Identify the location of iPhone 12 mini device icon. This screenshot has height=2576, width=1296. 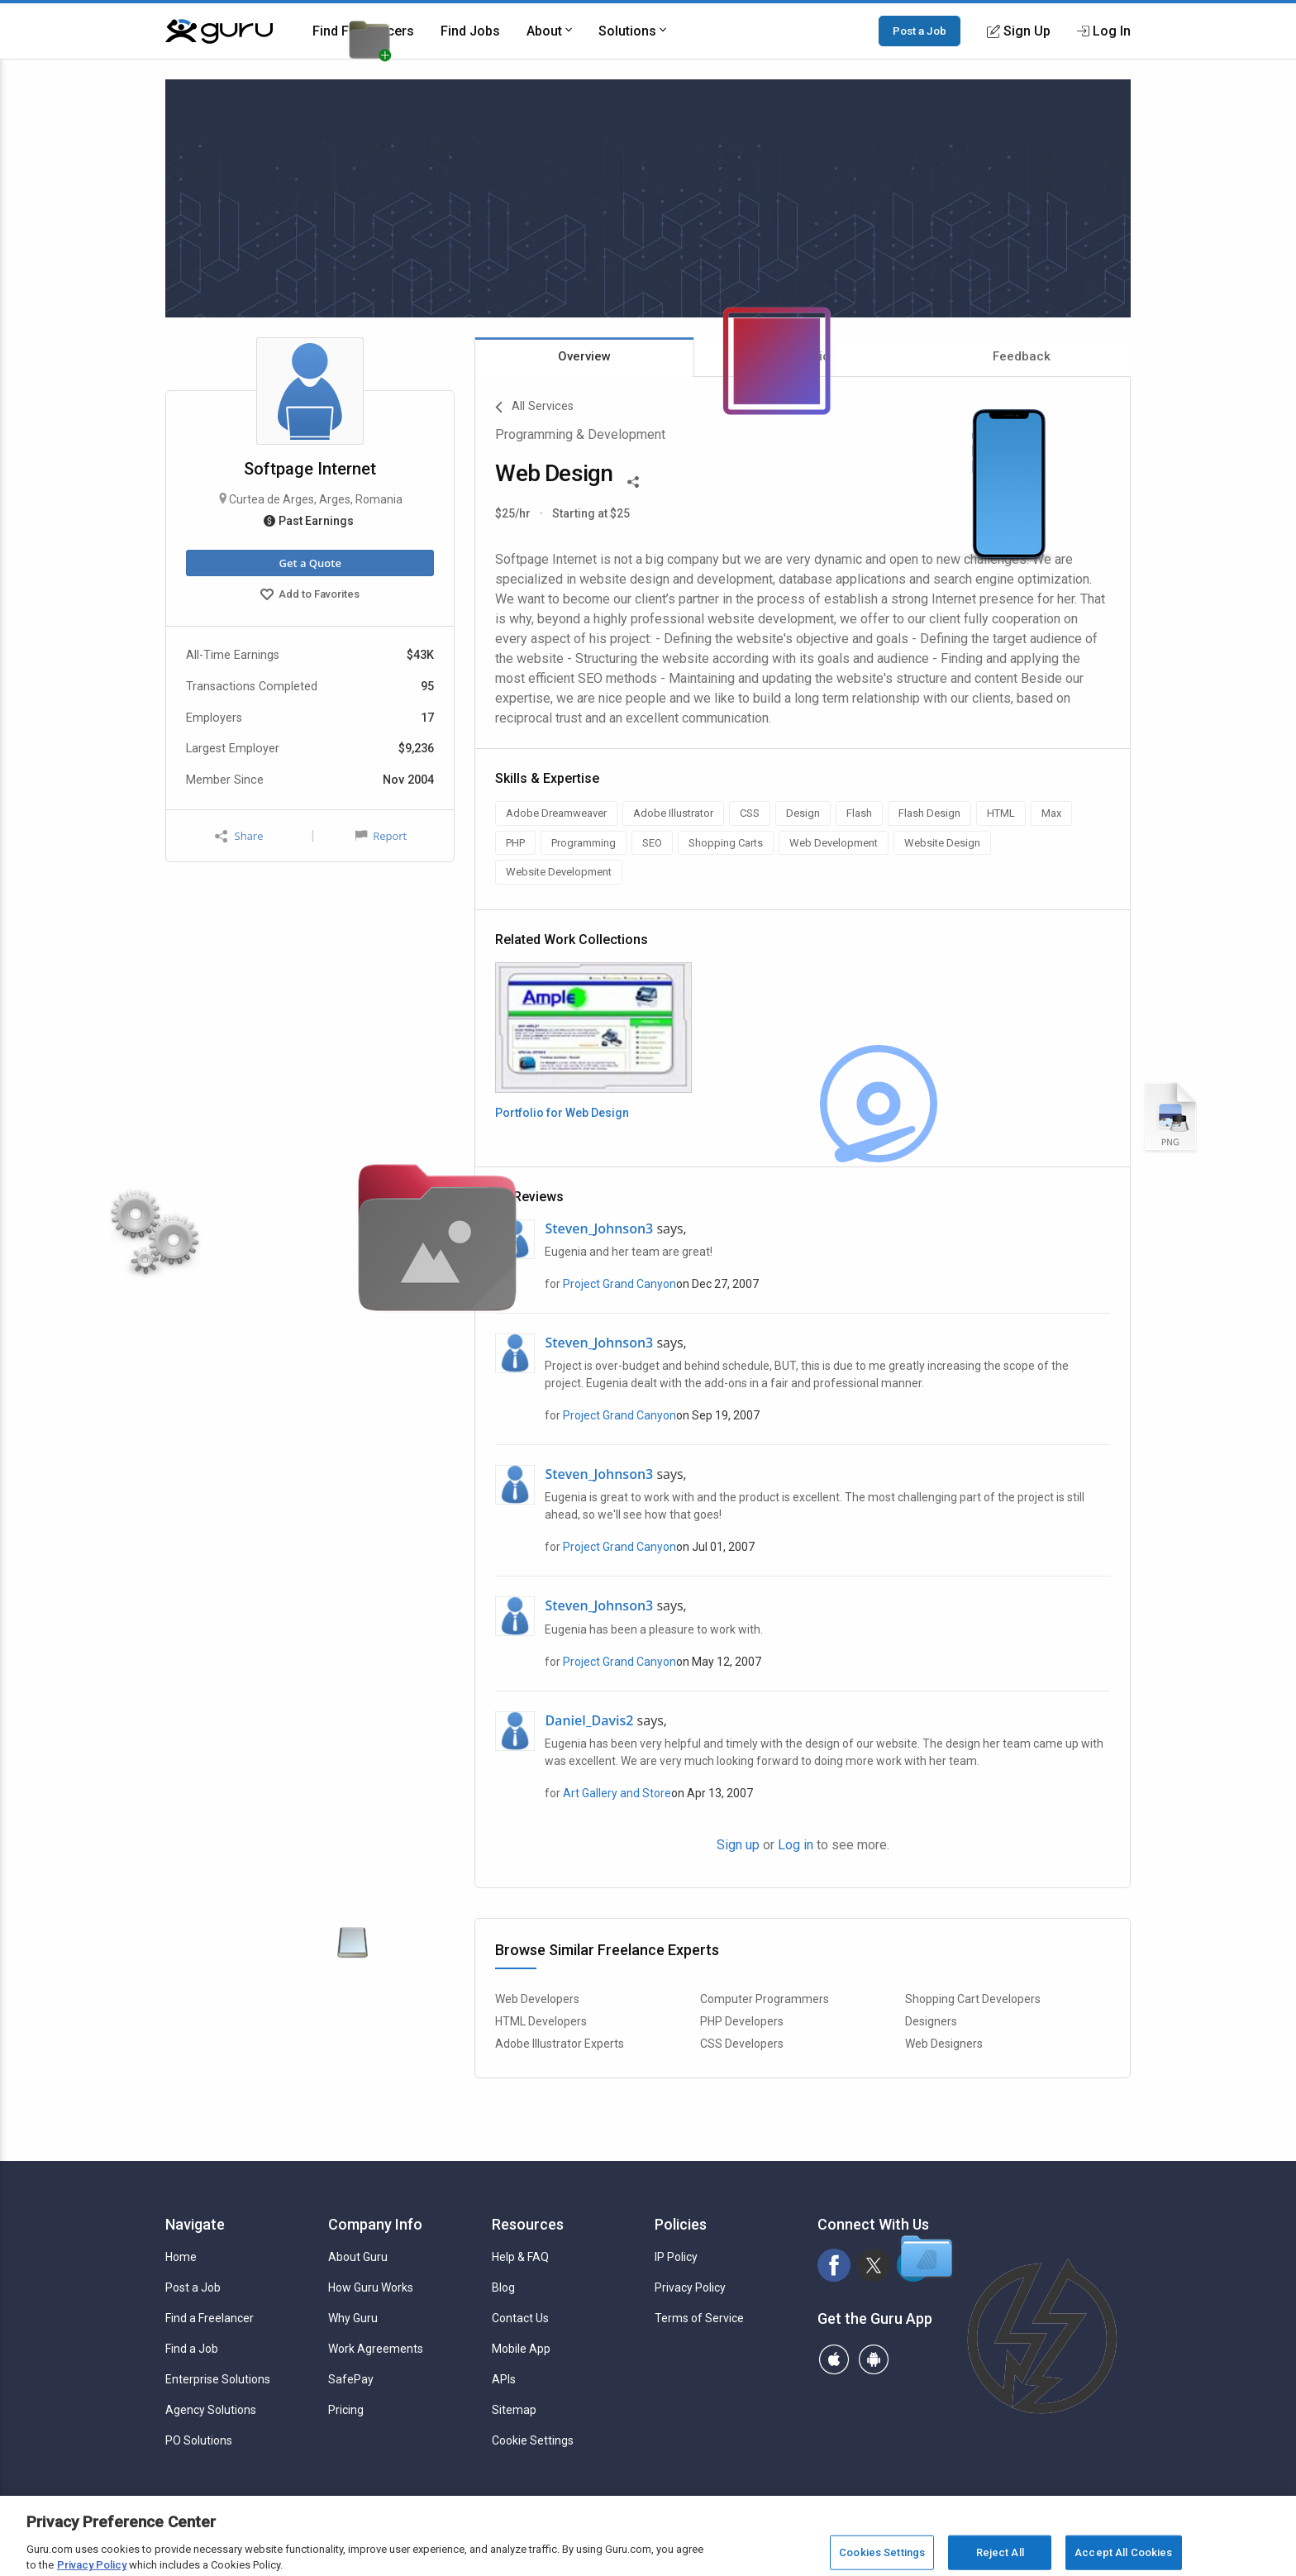
(1008, 486).